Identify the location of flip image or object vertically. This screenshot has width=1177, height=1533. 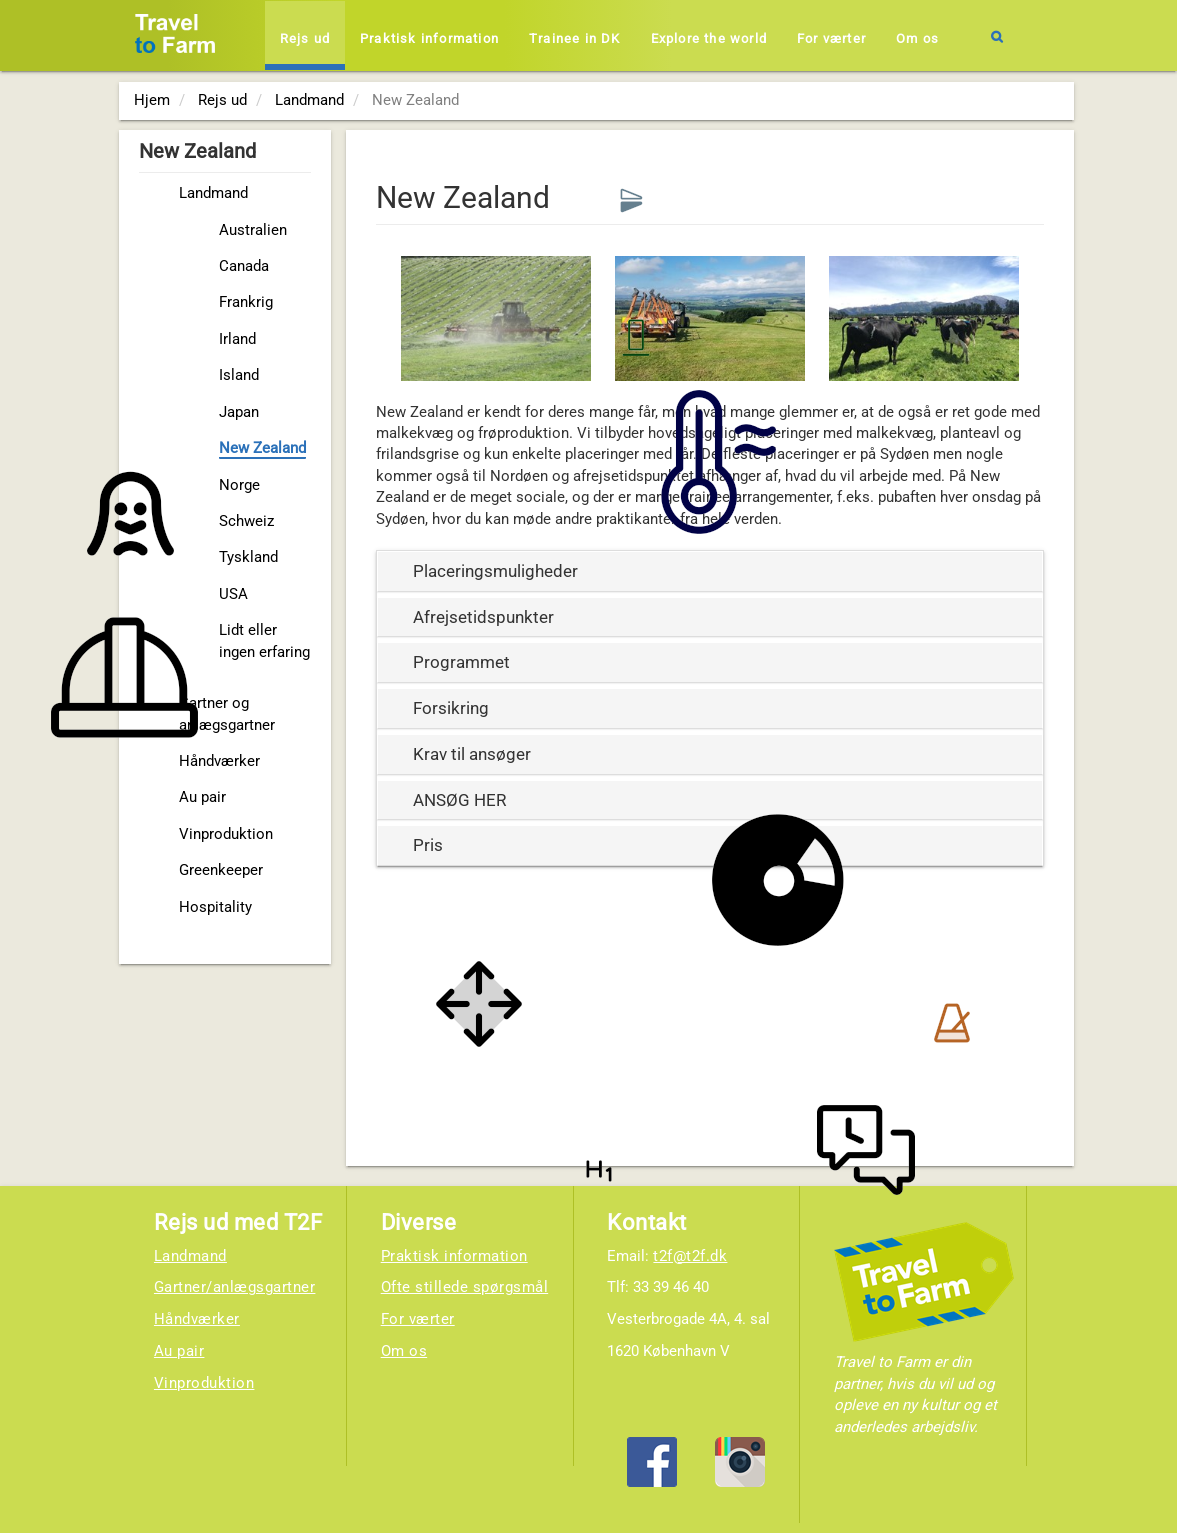
(630, 200).